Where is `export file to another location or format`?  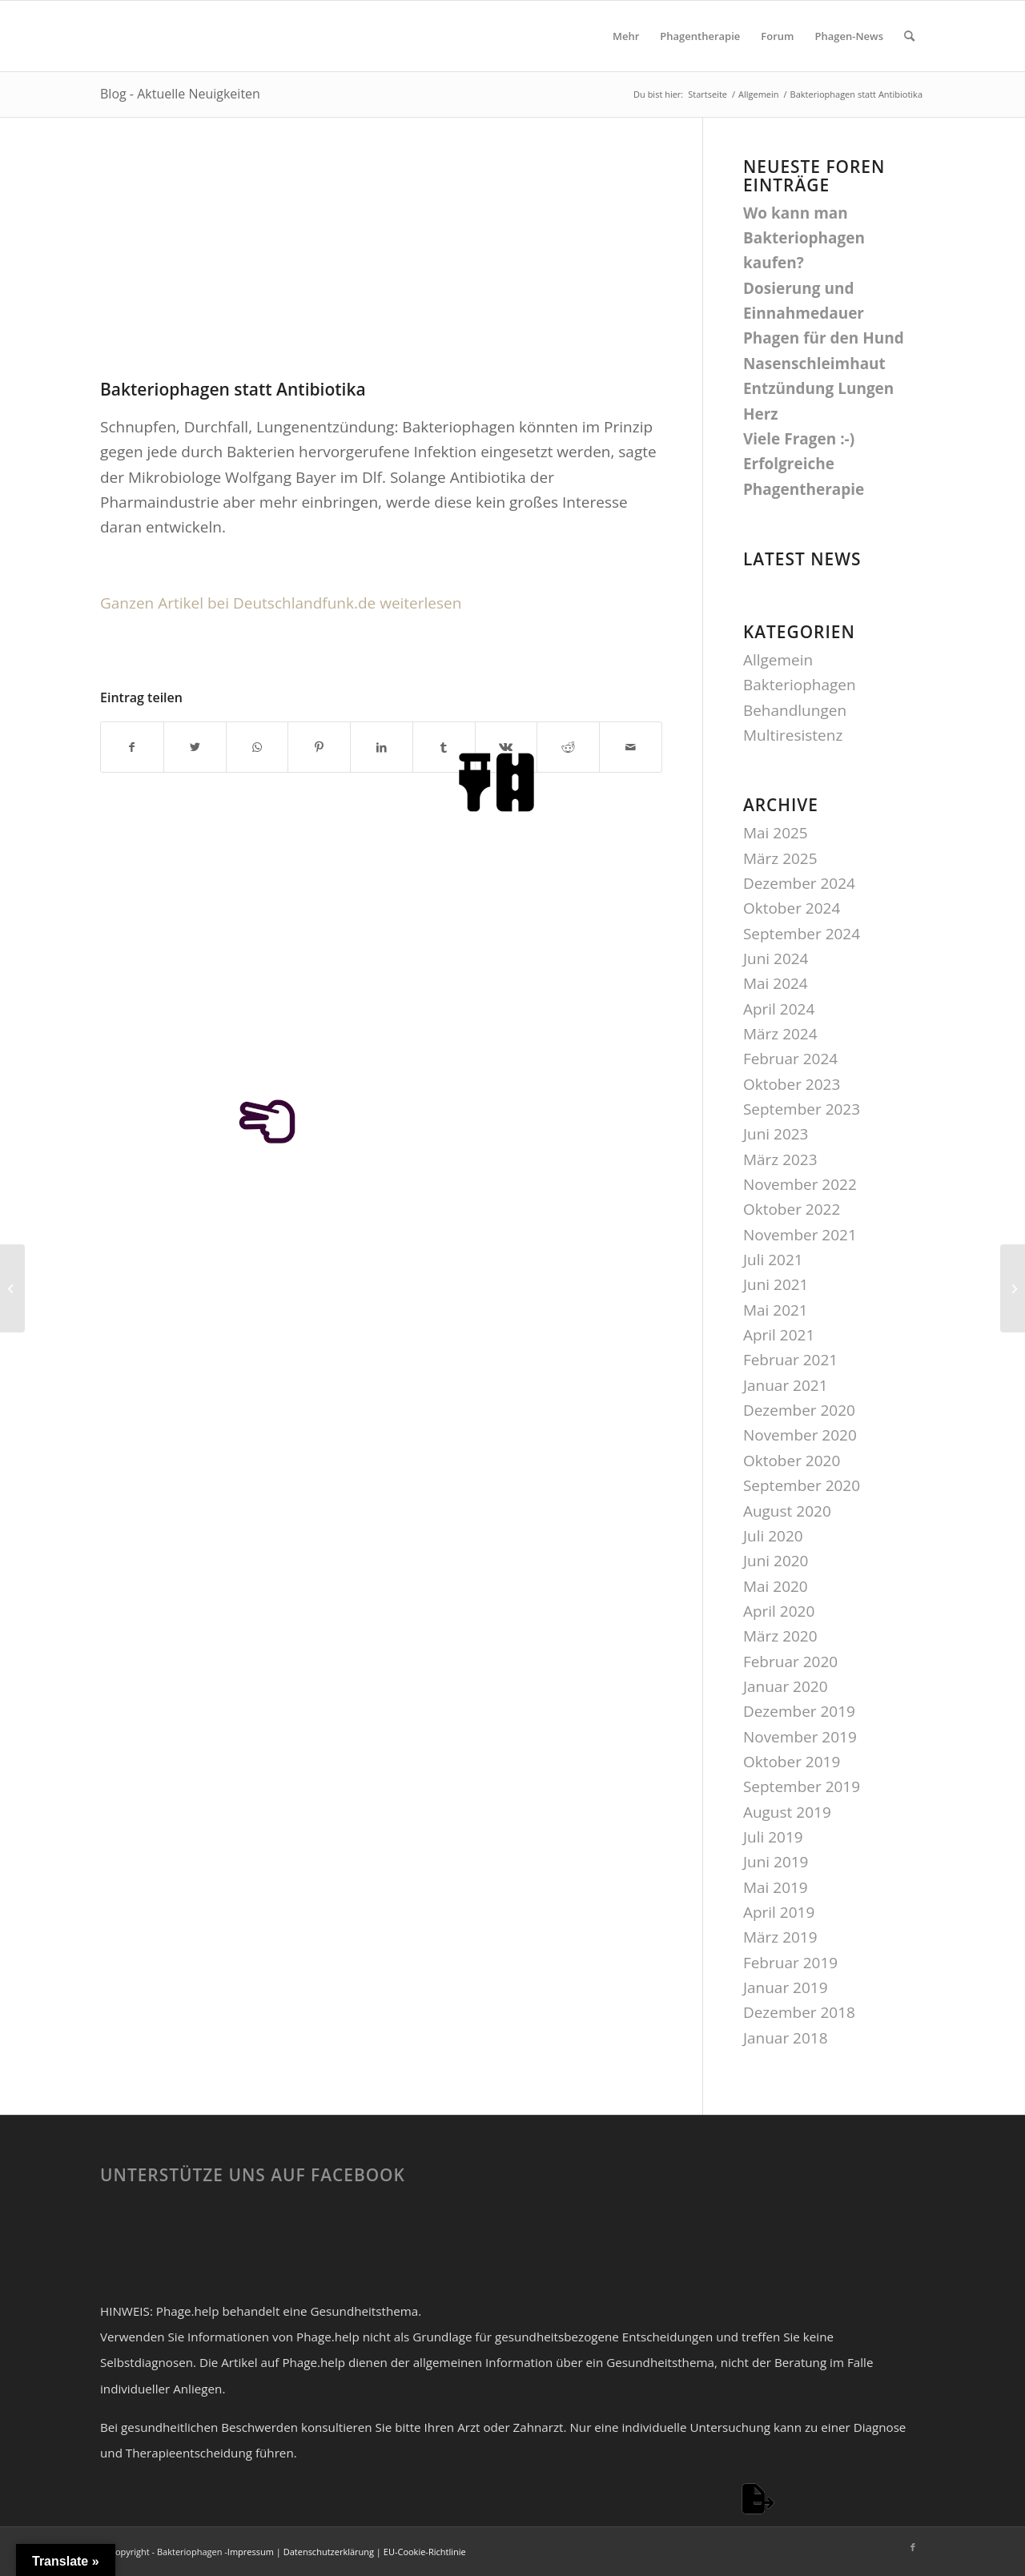
export file to another location or format is located at coordinates (757, 2498).